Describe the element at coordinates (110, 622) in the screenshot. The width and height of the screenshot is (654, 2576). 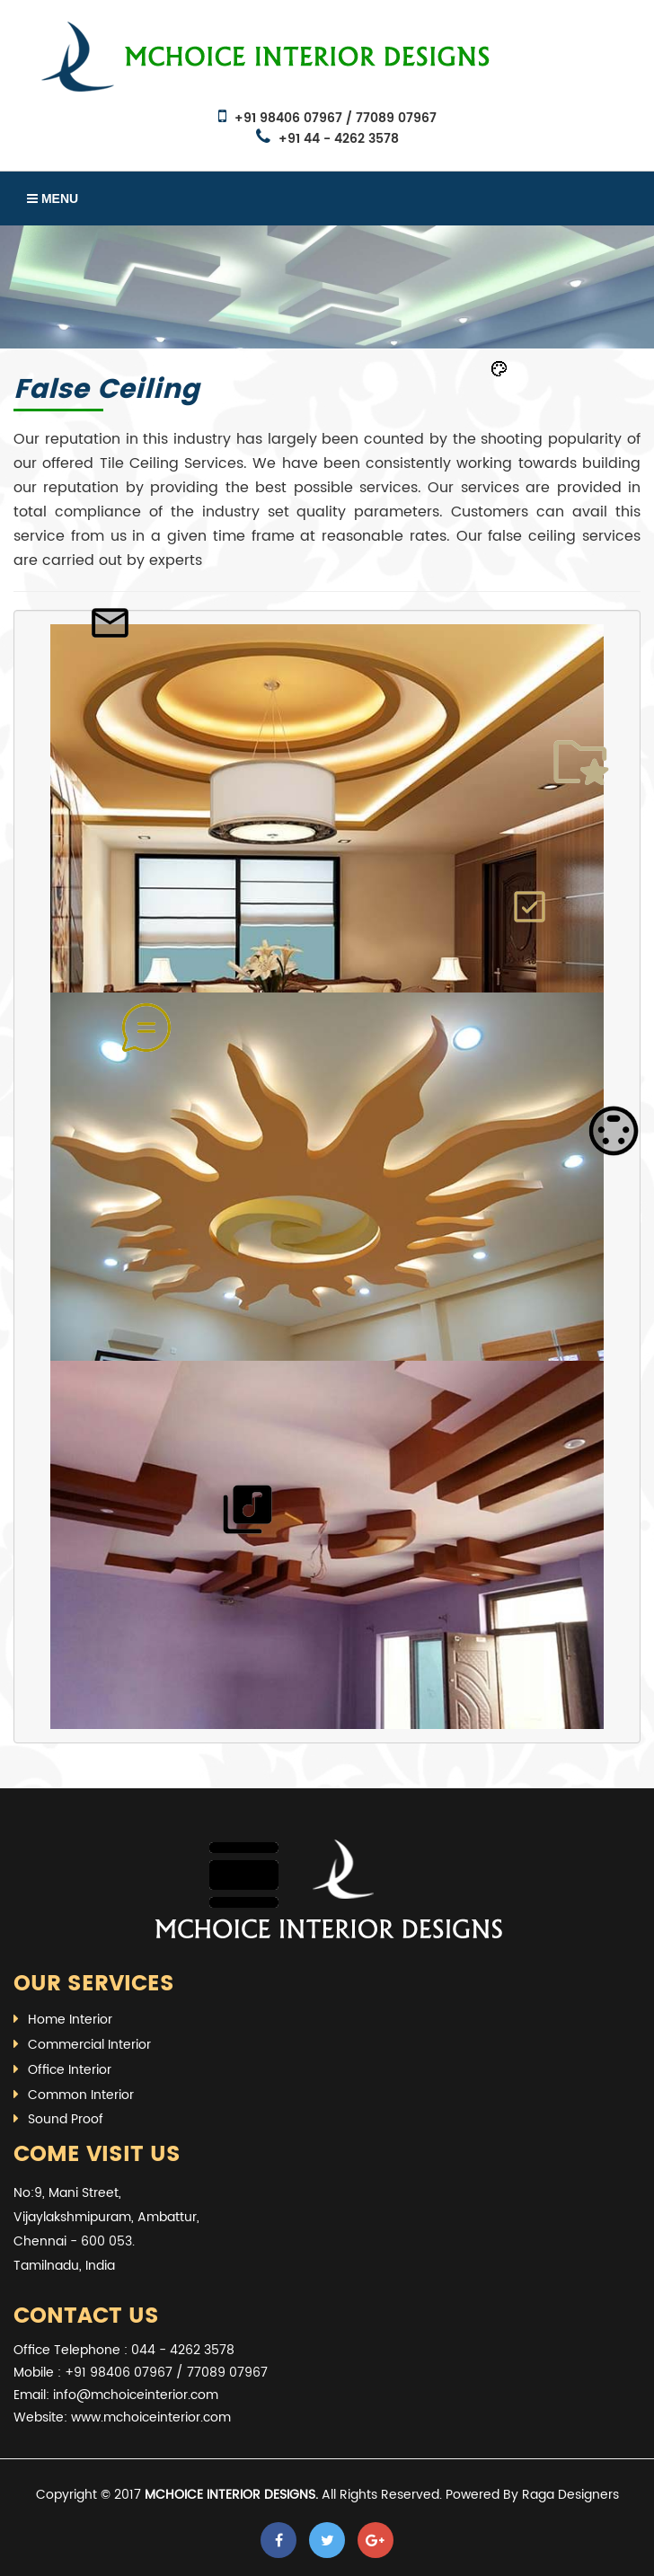
I see `access your email inbox` at that location.